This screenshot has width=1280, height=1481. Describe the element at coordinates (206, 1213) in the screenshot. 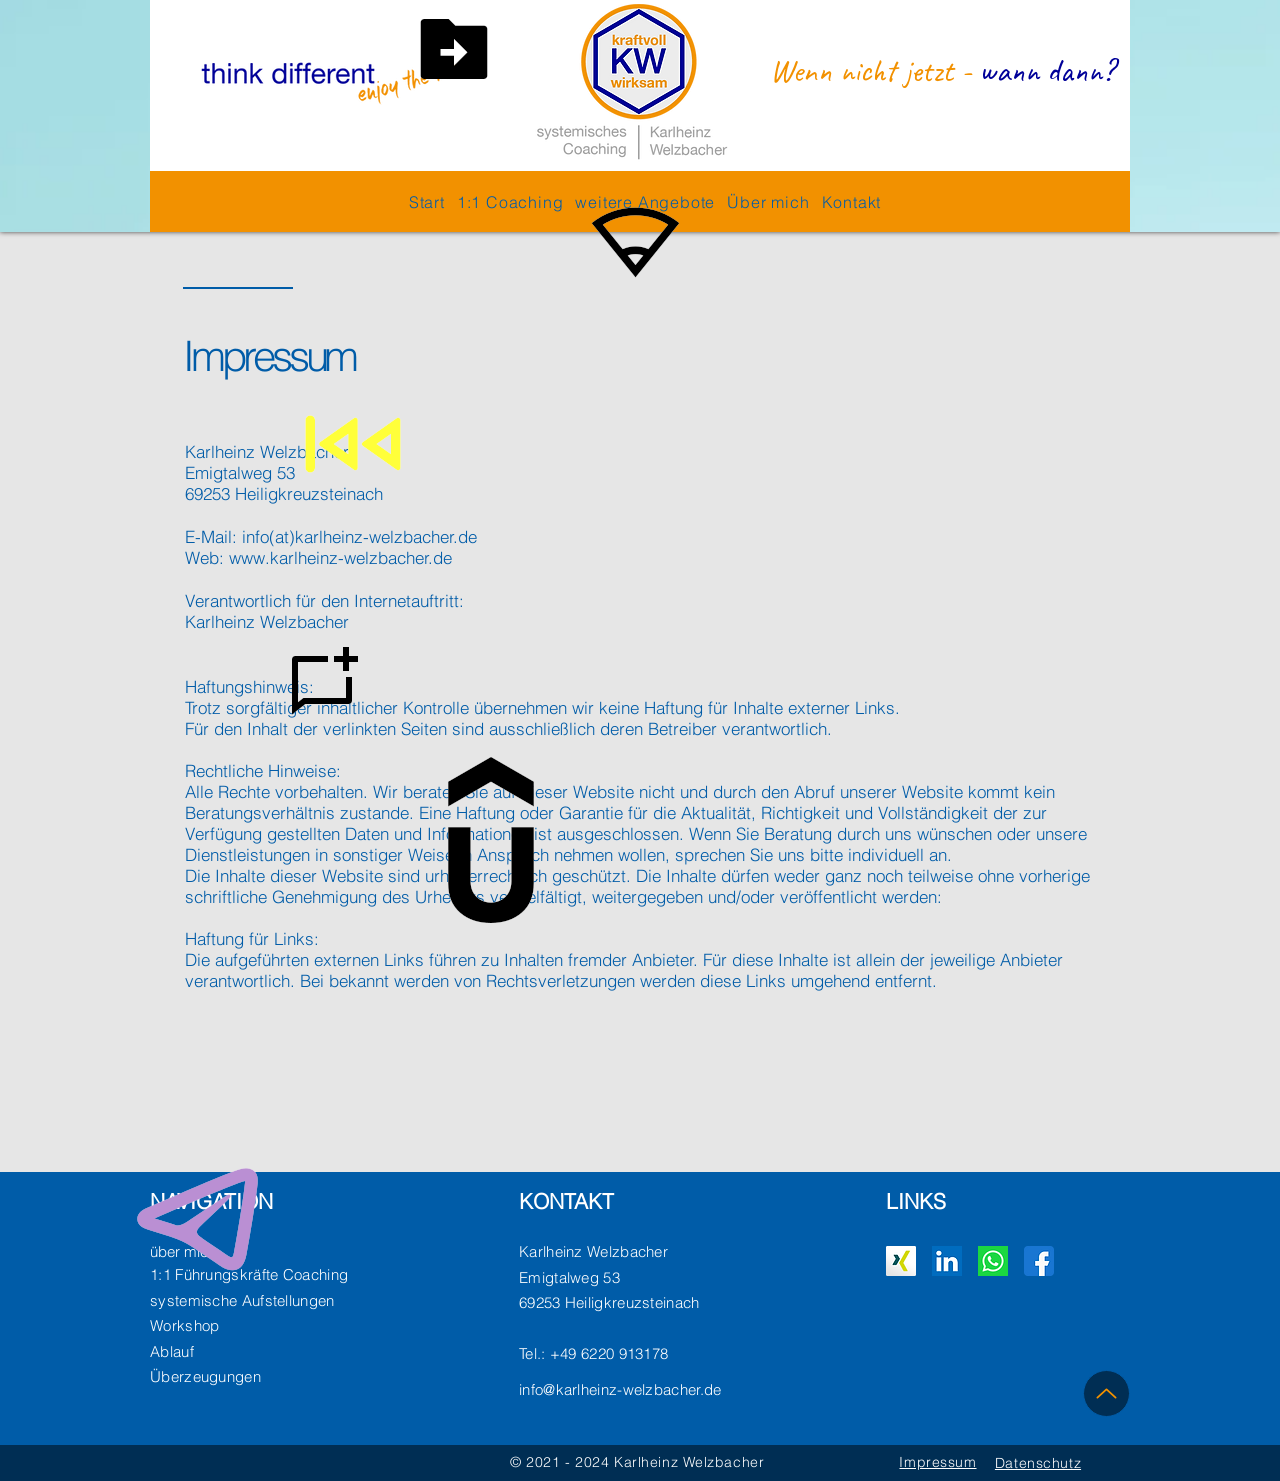

I see `open telegram messaging app` at that location.